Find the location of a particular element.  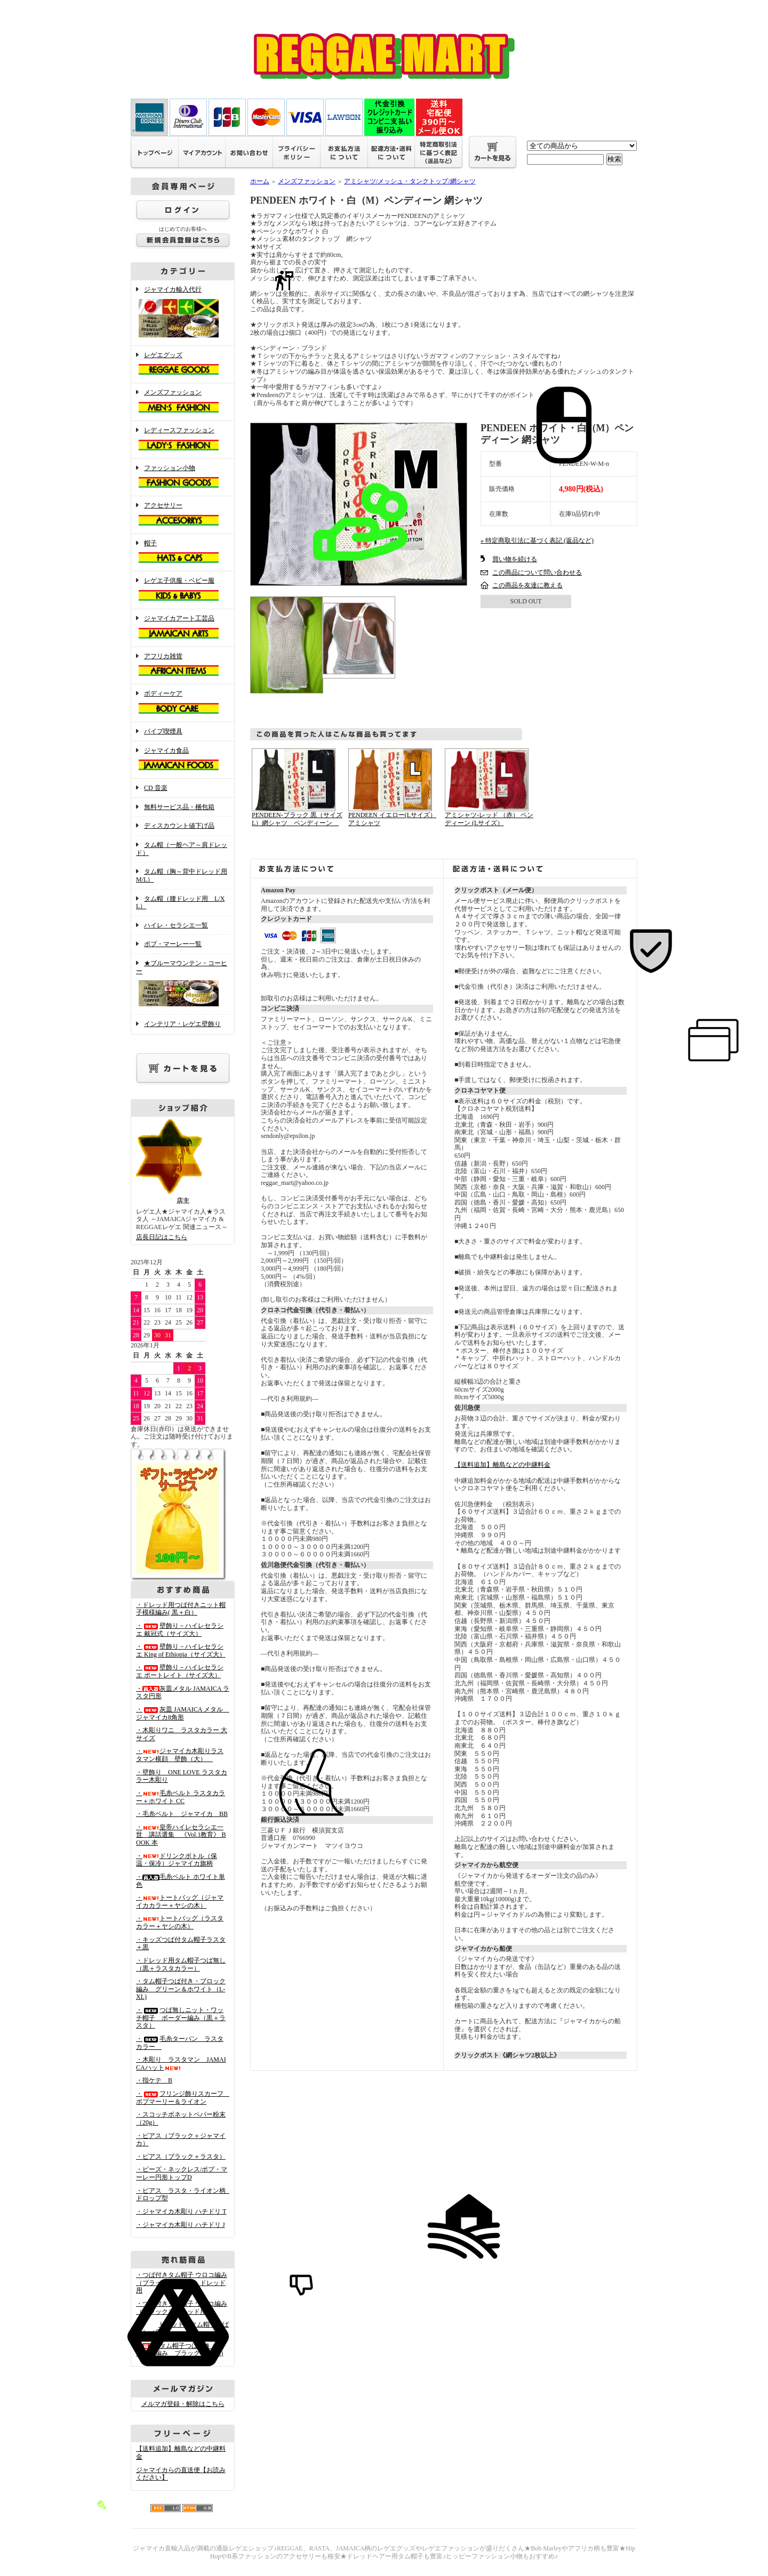

indicates verified or secure status is located at coordinates (651, 948).